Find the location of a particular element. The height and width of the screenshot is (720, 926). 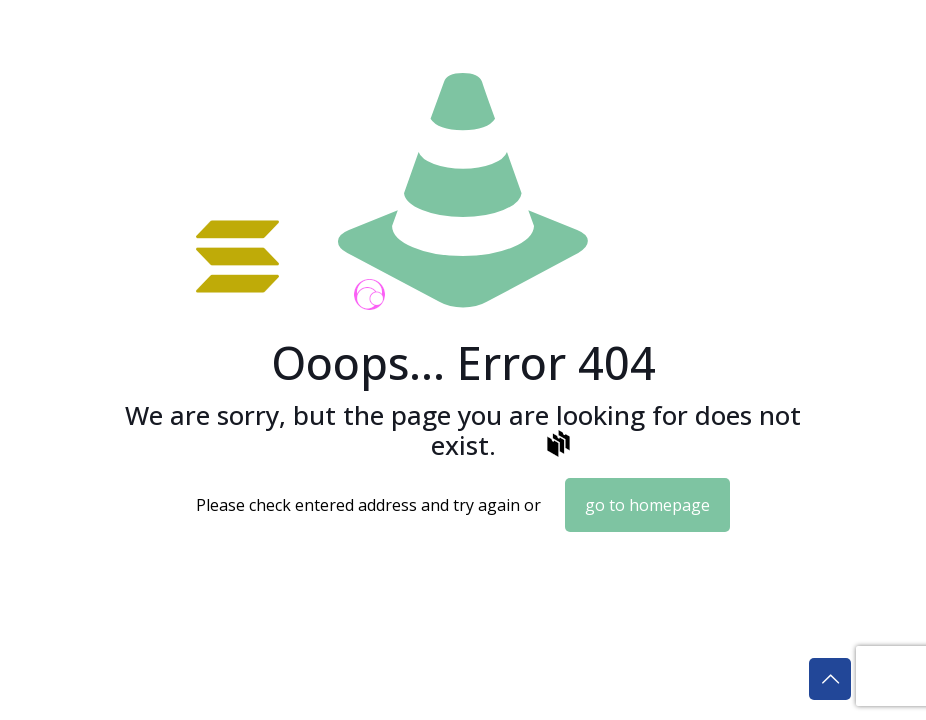

wasmer logo is located at coordinates (558, 443).